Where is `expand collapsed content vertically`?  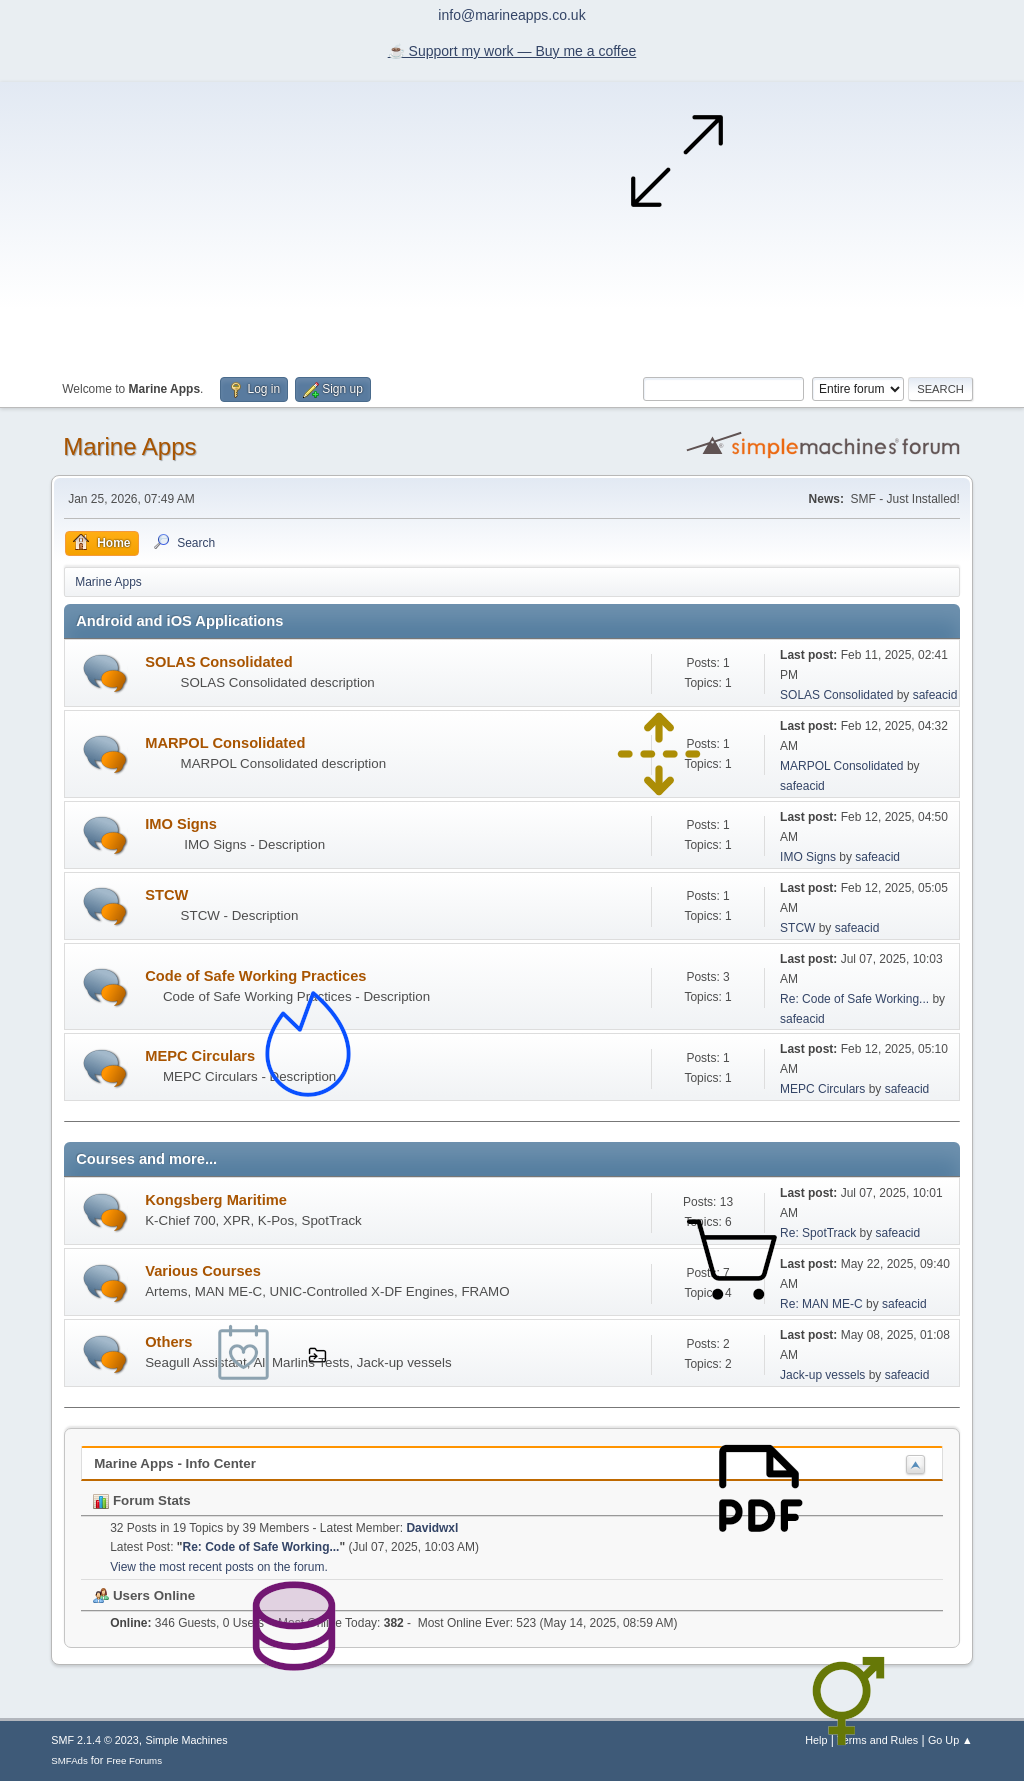 expand collapsed content vertically is located at coordinates (659, 754).